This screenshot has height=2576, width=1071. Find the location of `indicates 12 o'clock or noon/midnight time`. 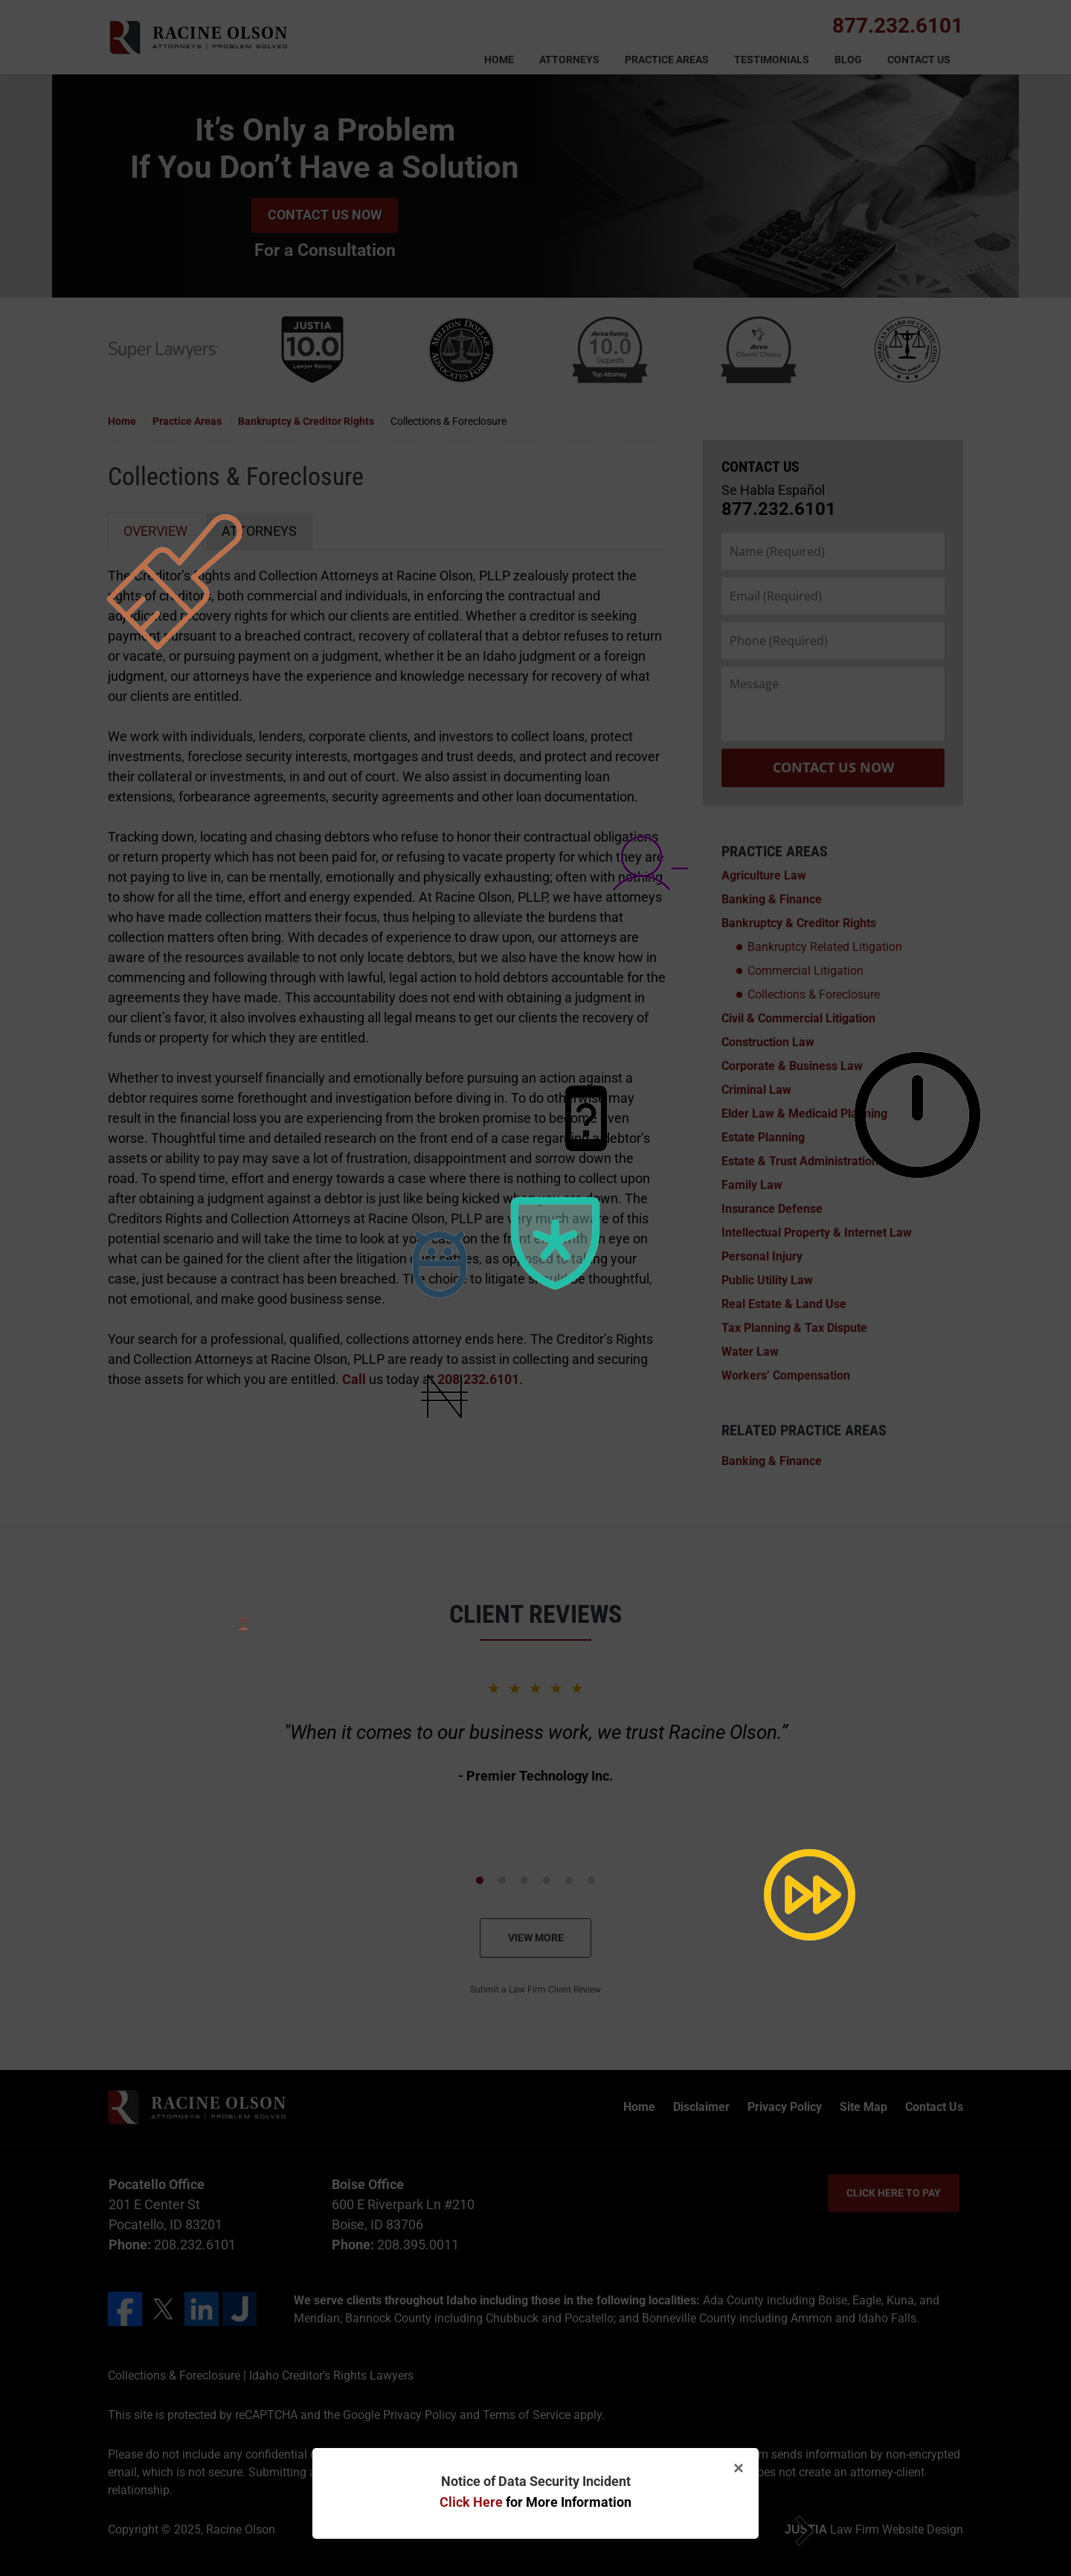

indicates 12 o'clock or noon/midnight time is located at coordinates (917, 1115).